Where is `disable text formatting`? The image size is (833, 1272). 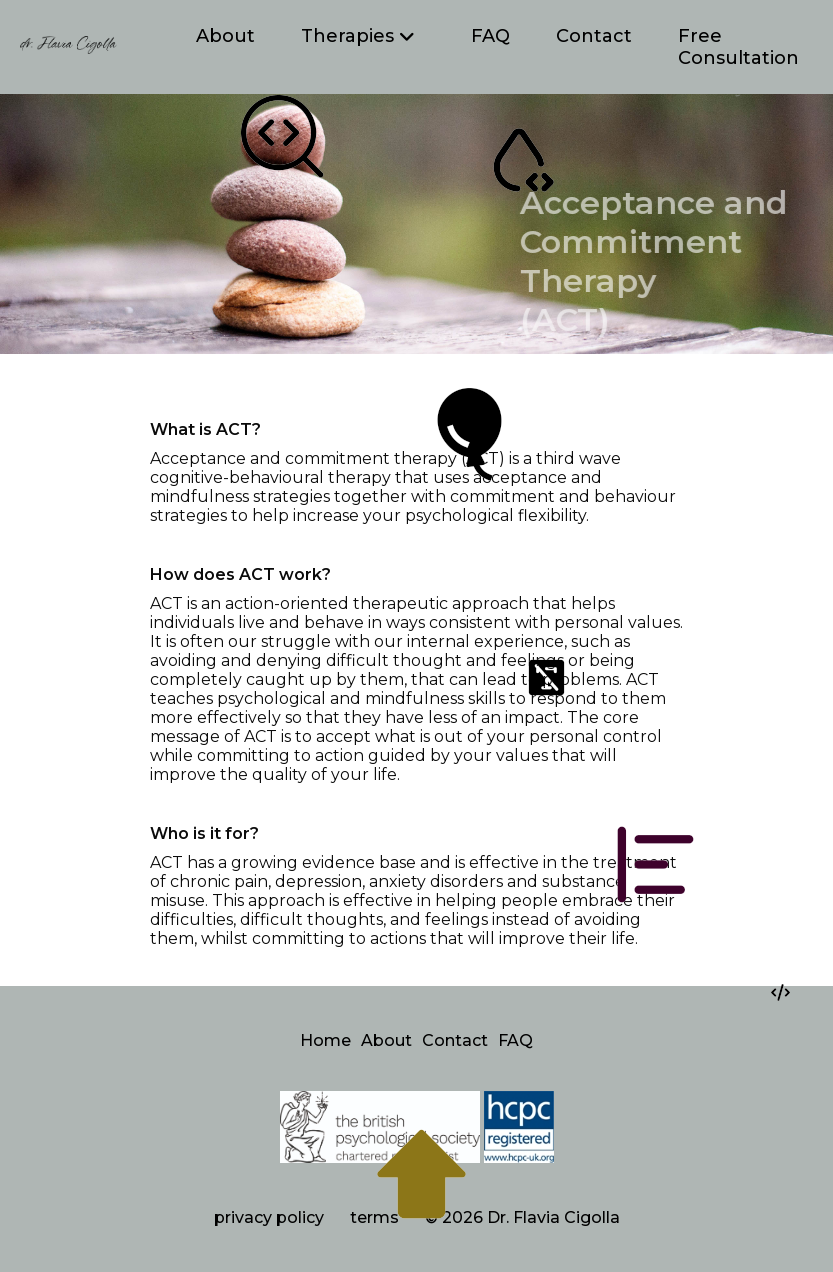 disable text formatting is located at coordinates (546, 677).